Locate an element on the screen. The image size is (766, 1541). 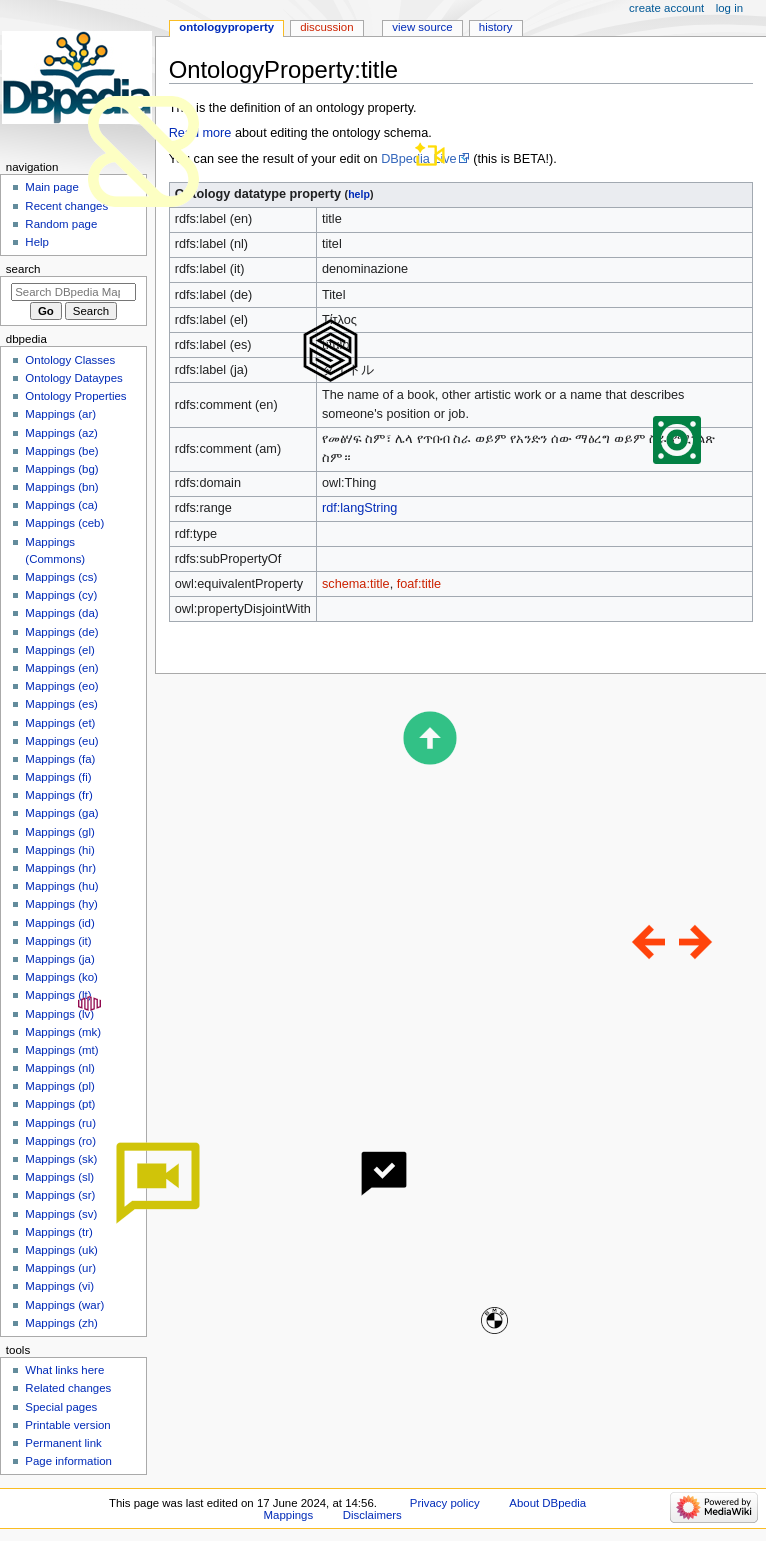
SurrealDB logo is located at coordinates (330, 350).